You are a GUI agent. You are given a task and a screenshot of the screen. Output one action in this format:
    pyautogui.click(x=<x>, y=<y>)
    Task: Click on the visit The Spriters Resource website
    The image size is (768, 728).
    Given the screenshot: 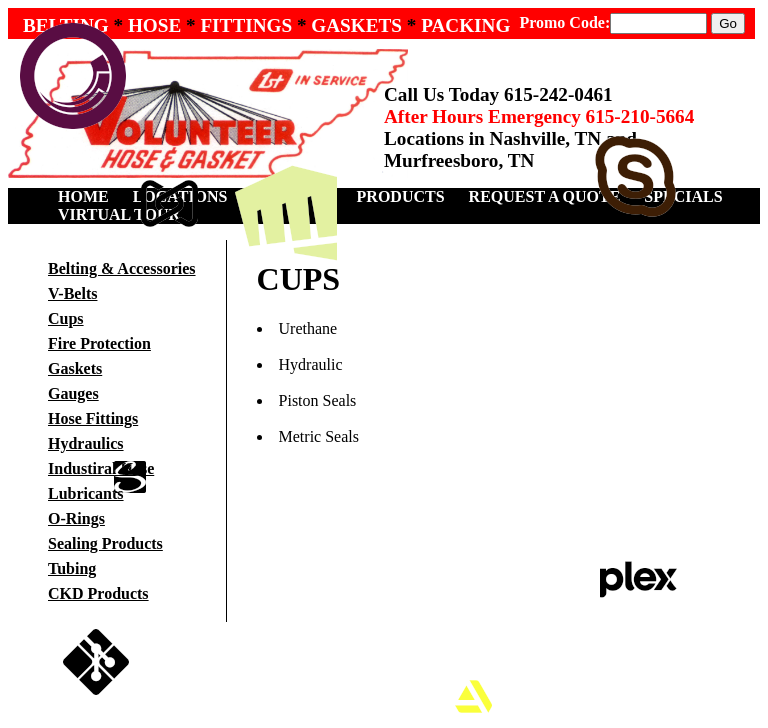 What is the action you would take?
    pyautogui.click(x=130, y=477)
    